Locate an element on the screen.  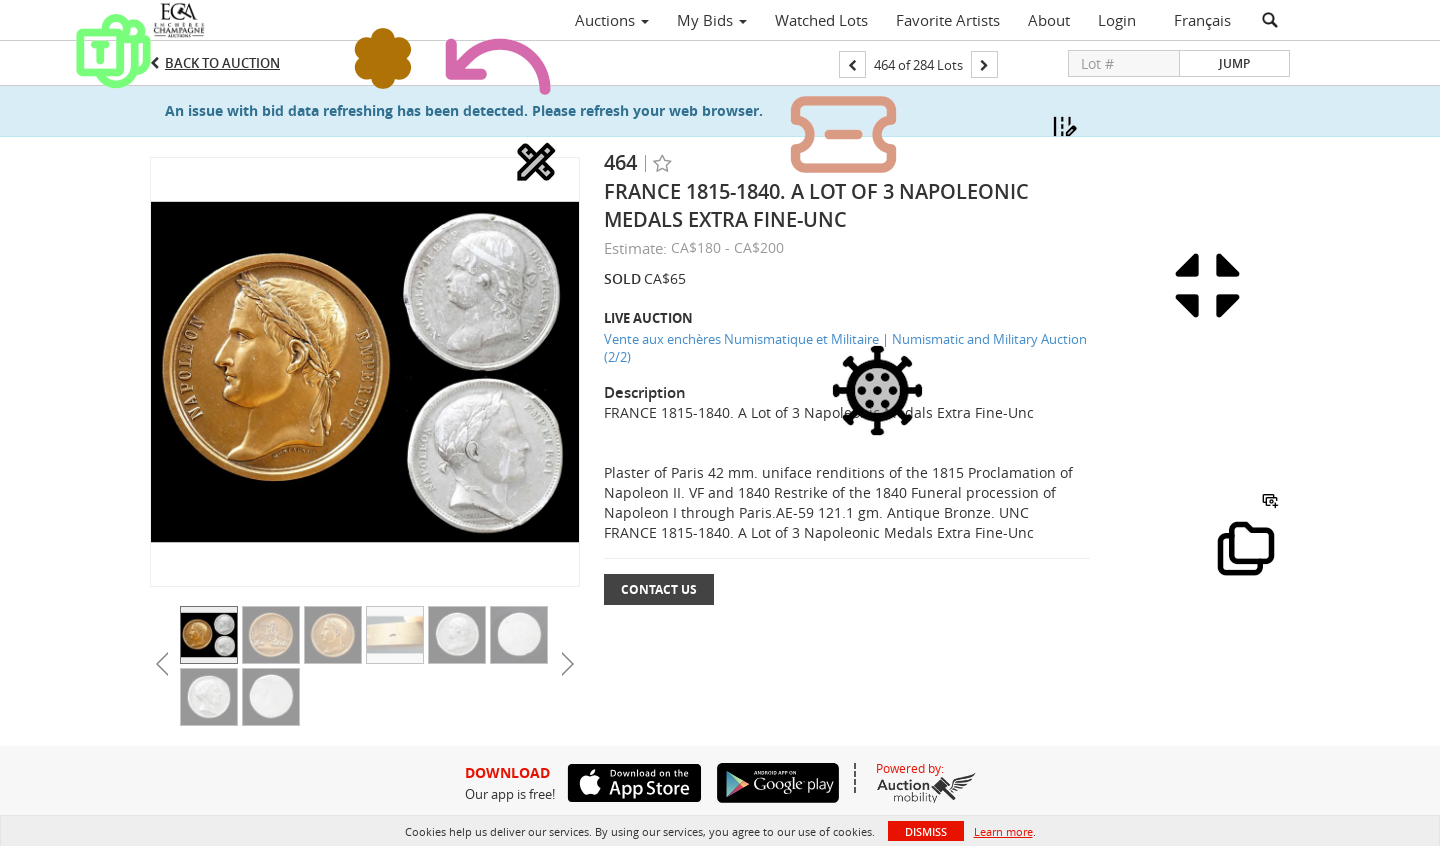
exit fullscreen mode is located at coordinates (1207, 285).